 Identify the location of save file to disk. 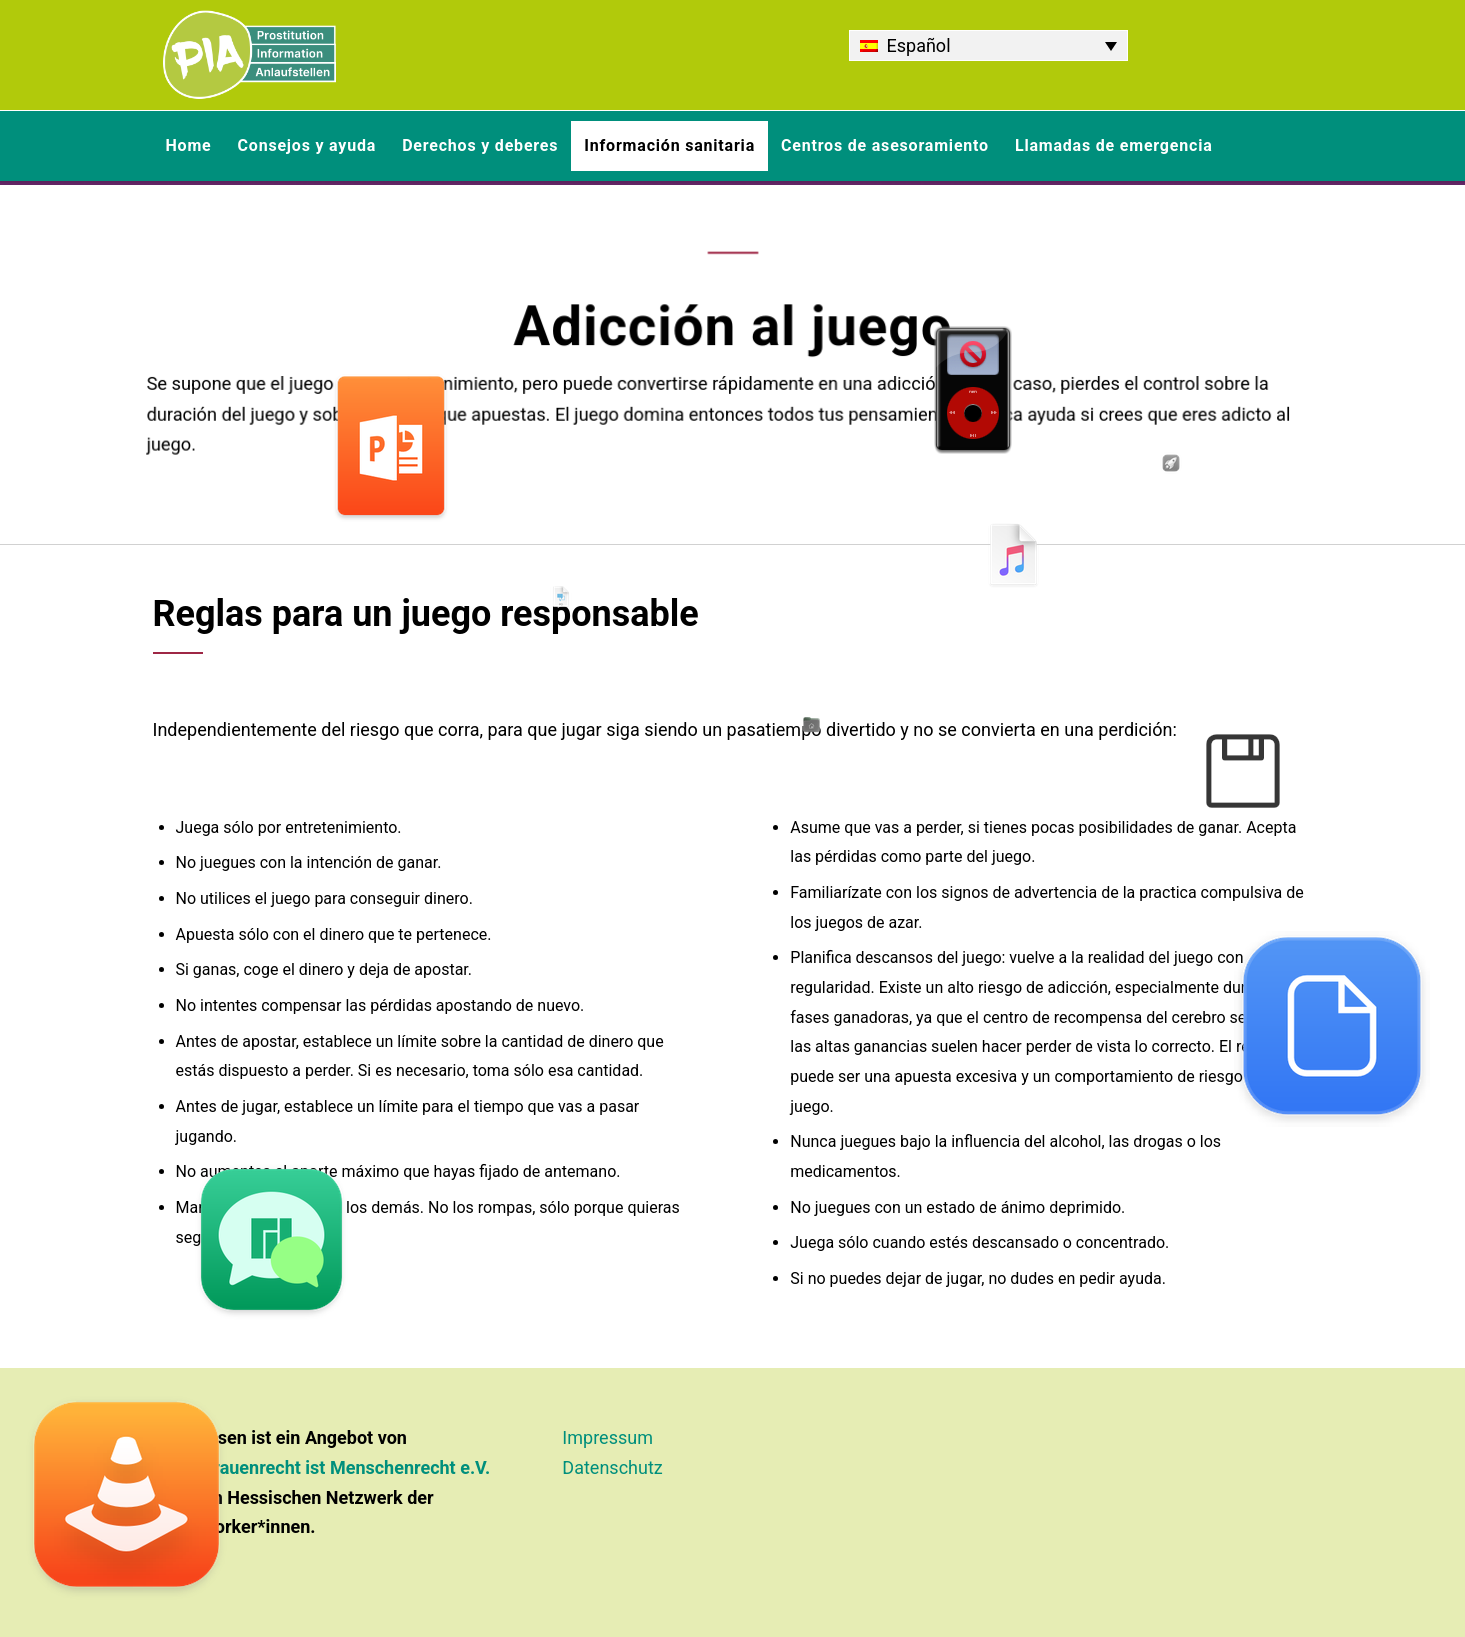
(1243, 771).